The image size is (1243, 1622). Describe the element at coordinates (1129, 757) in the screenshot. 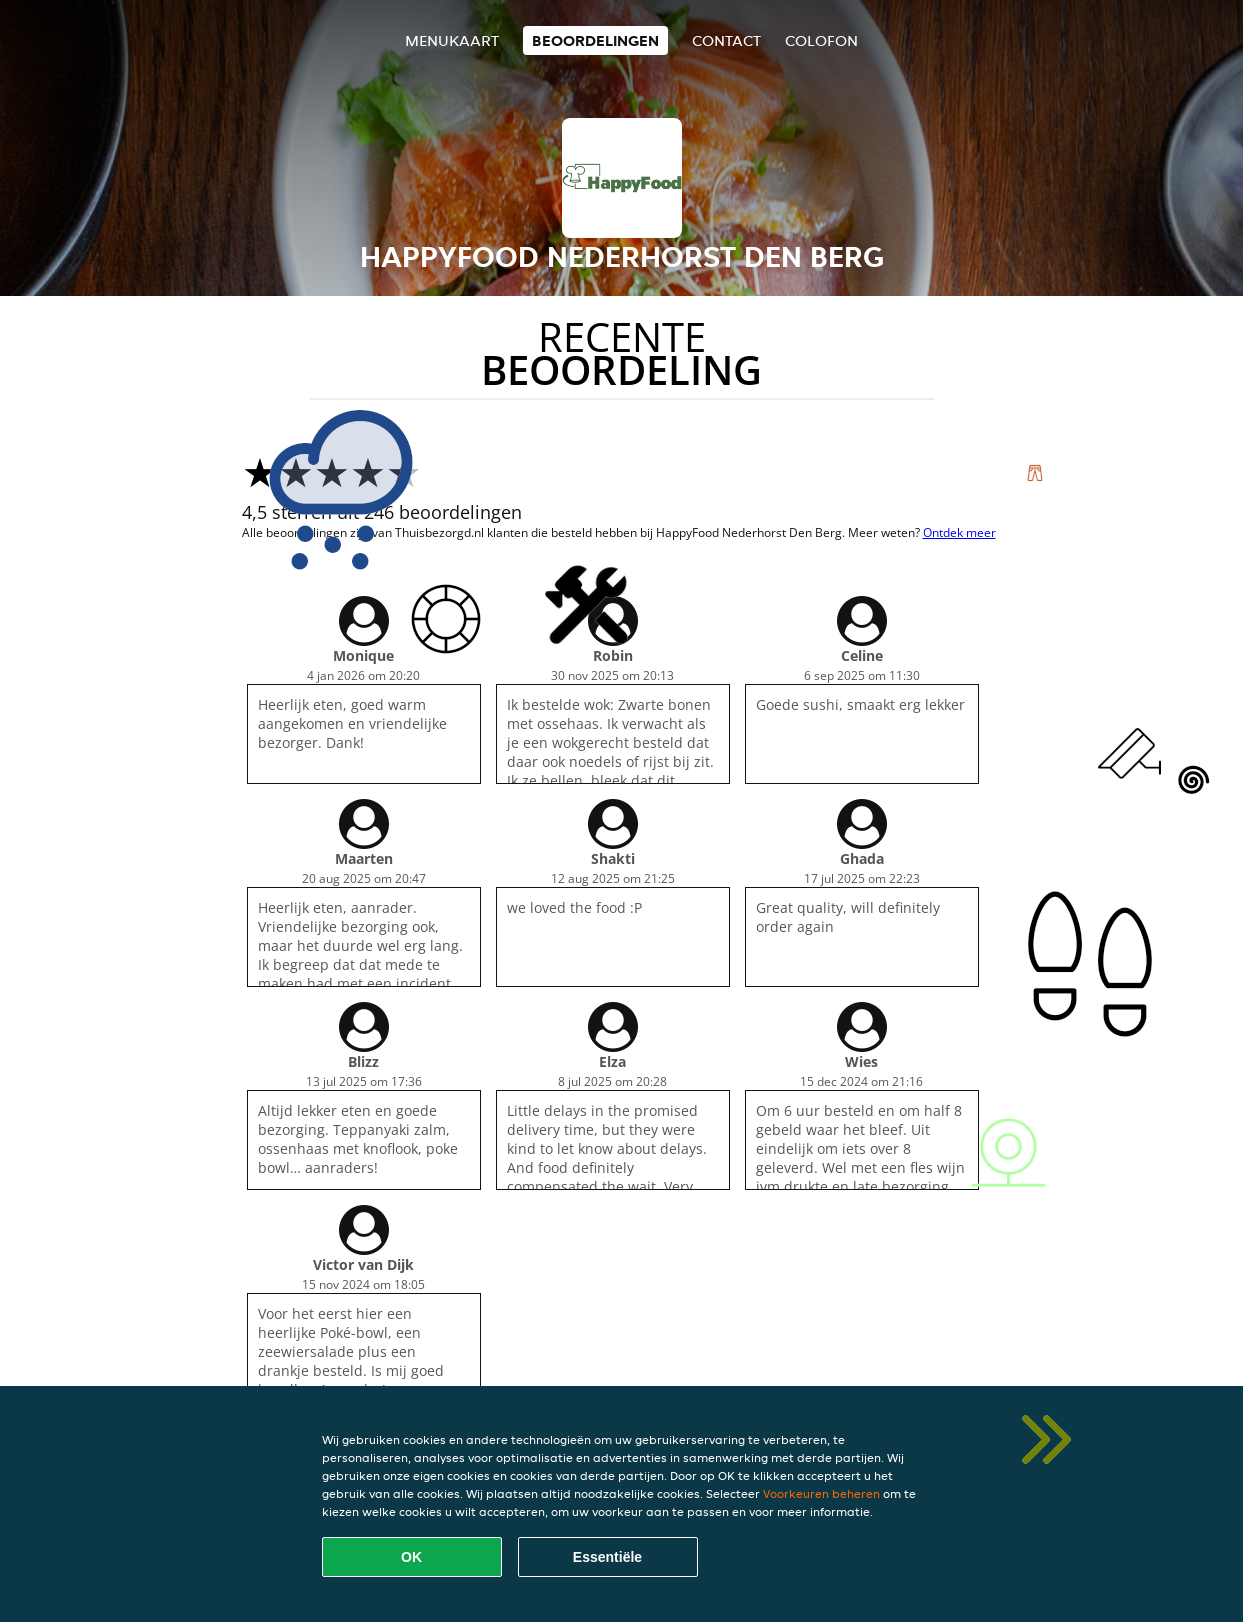

I see `access security camera settings` at that location.